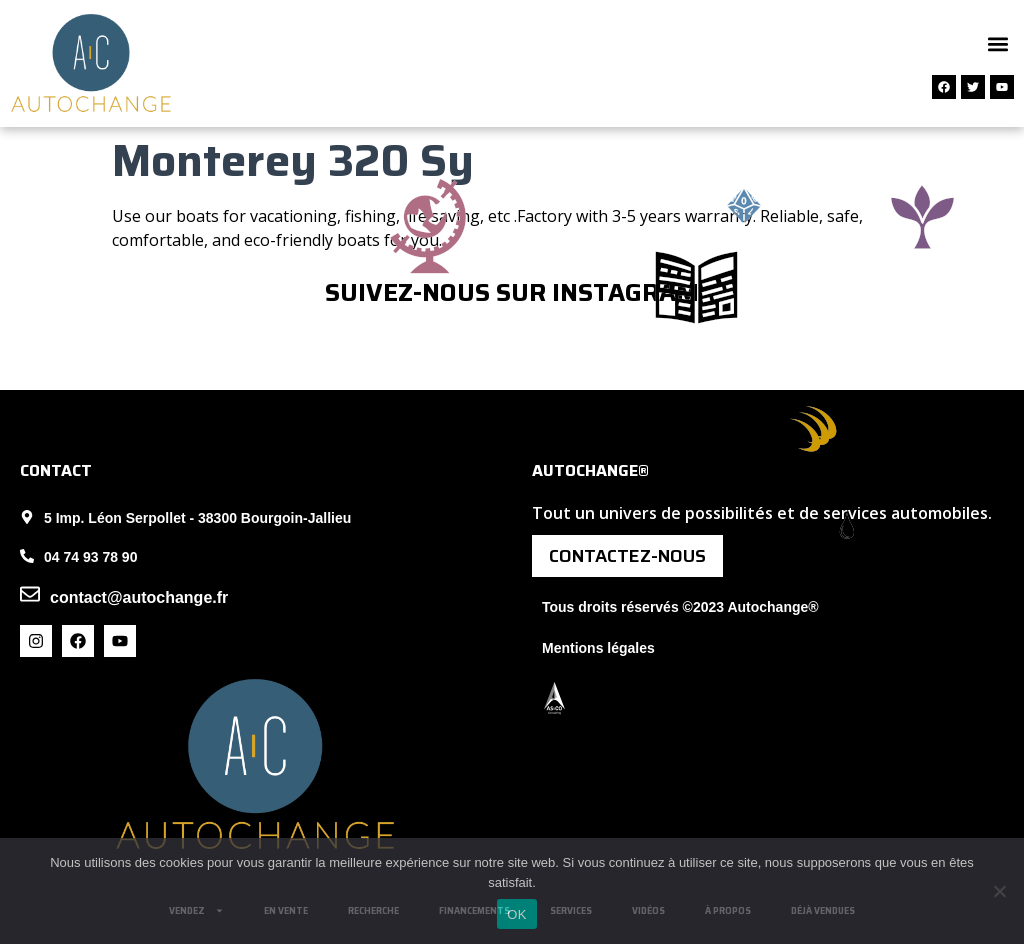 Image resolution: width=1024 pixels, height=944 pixels. Describe the element at coordinates (813, 429) in the screenshot. I see `attack or slash action in a game` at that location.